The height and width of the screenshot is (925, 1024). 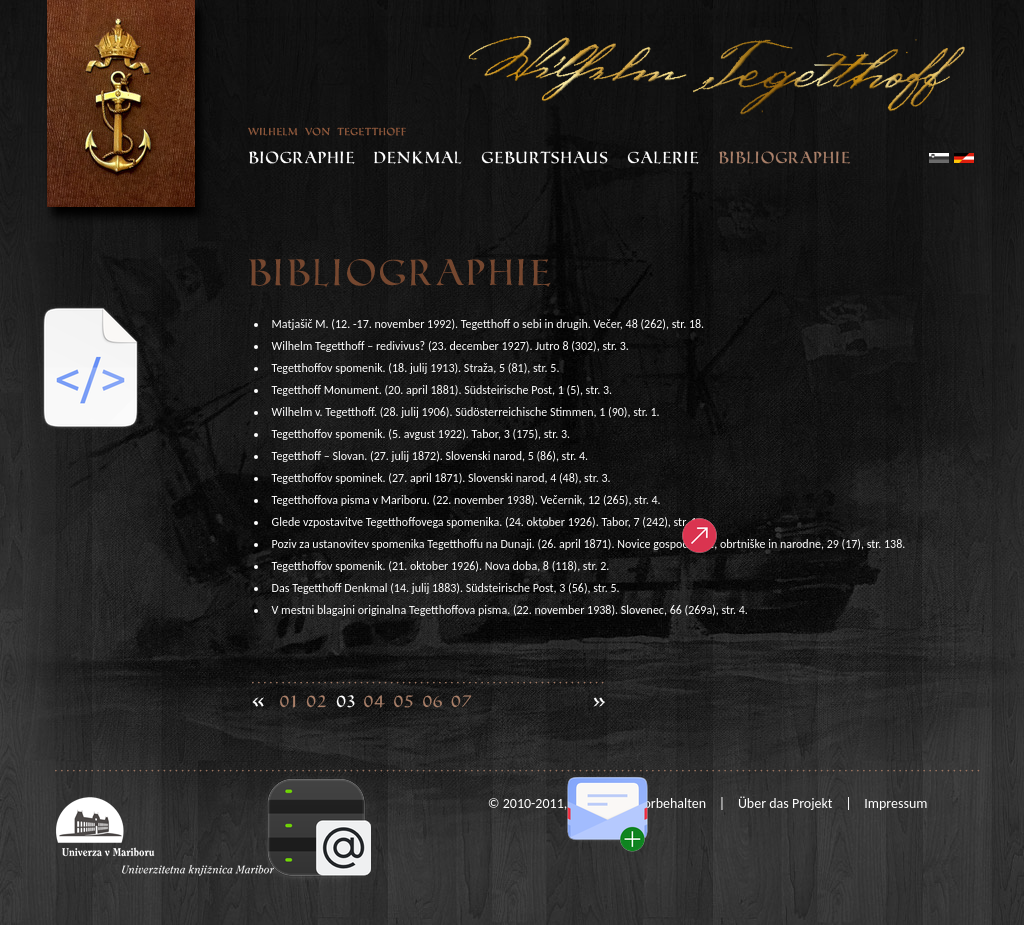 What do you see at coordinates (317, 829) in the screenshot?
I see `configure DNS server settings` at bounding box center [317, 829].